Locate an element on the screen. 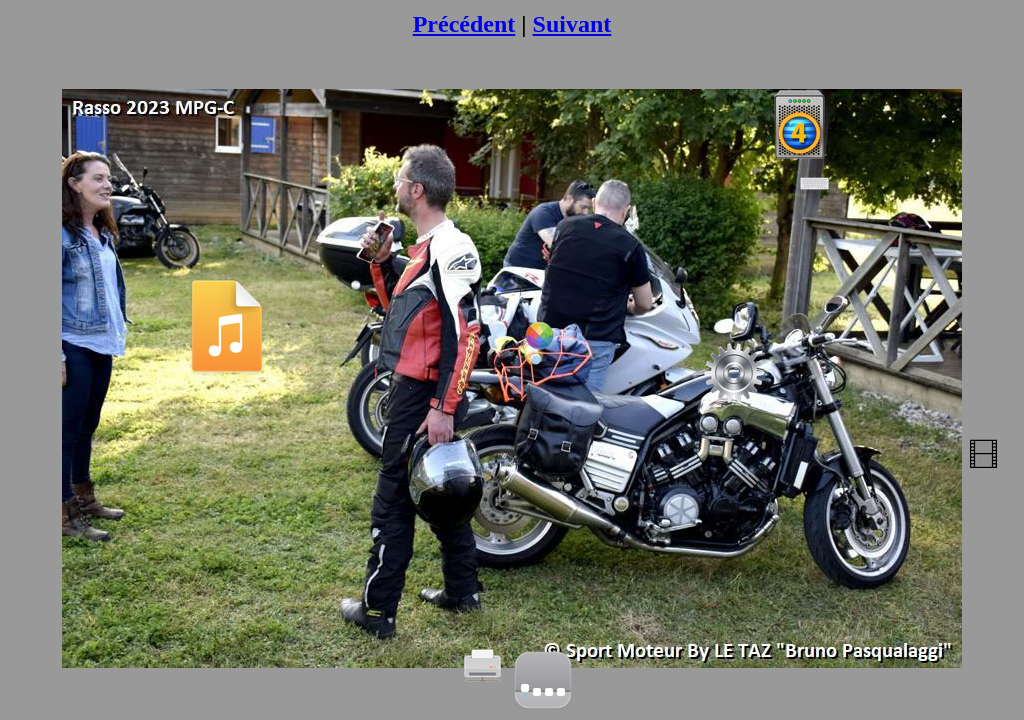  manage cinnamon desktop applets is located at coordinates (543, 681).